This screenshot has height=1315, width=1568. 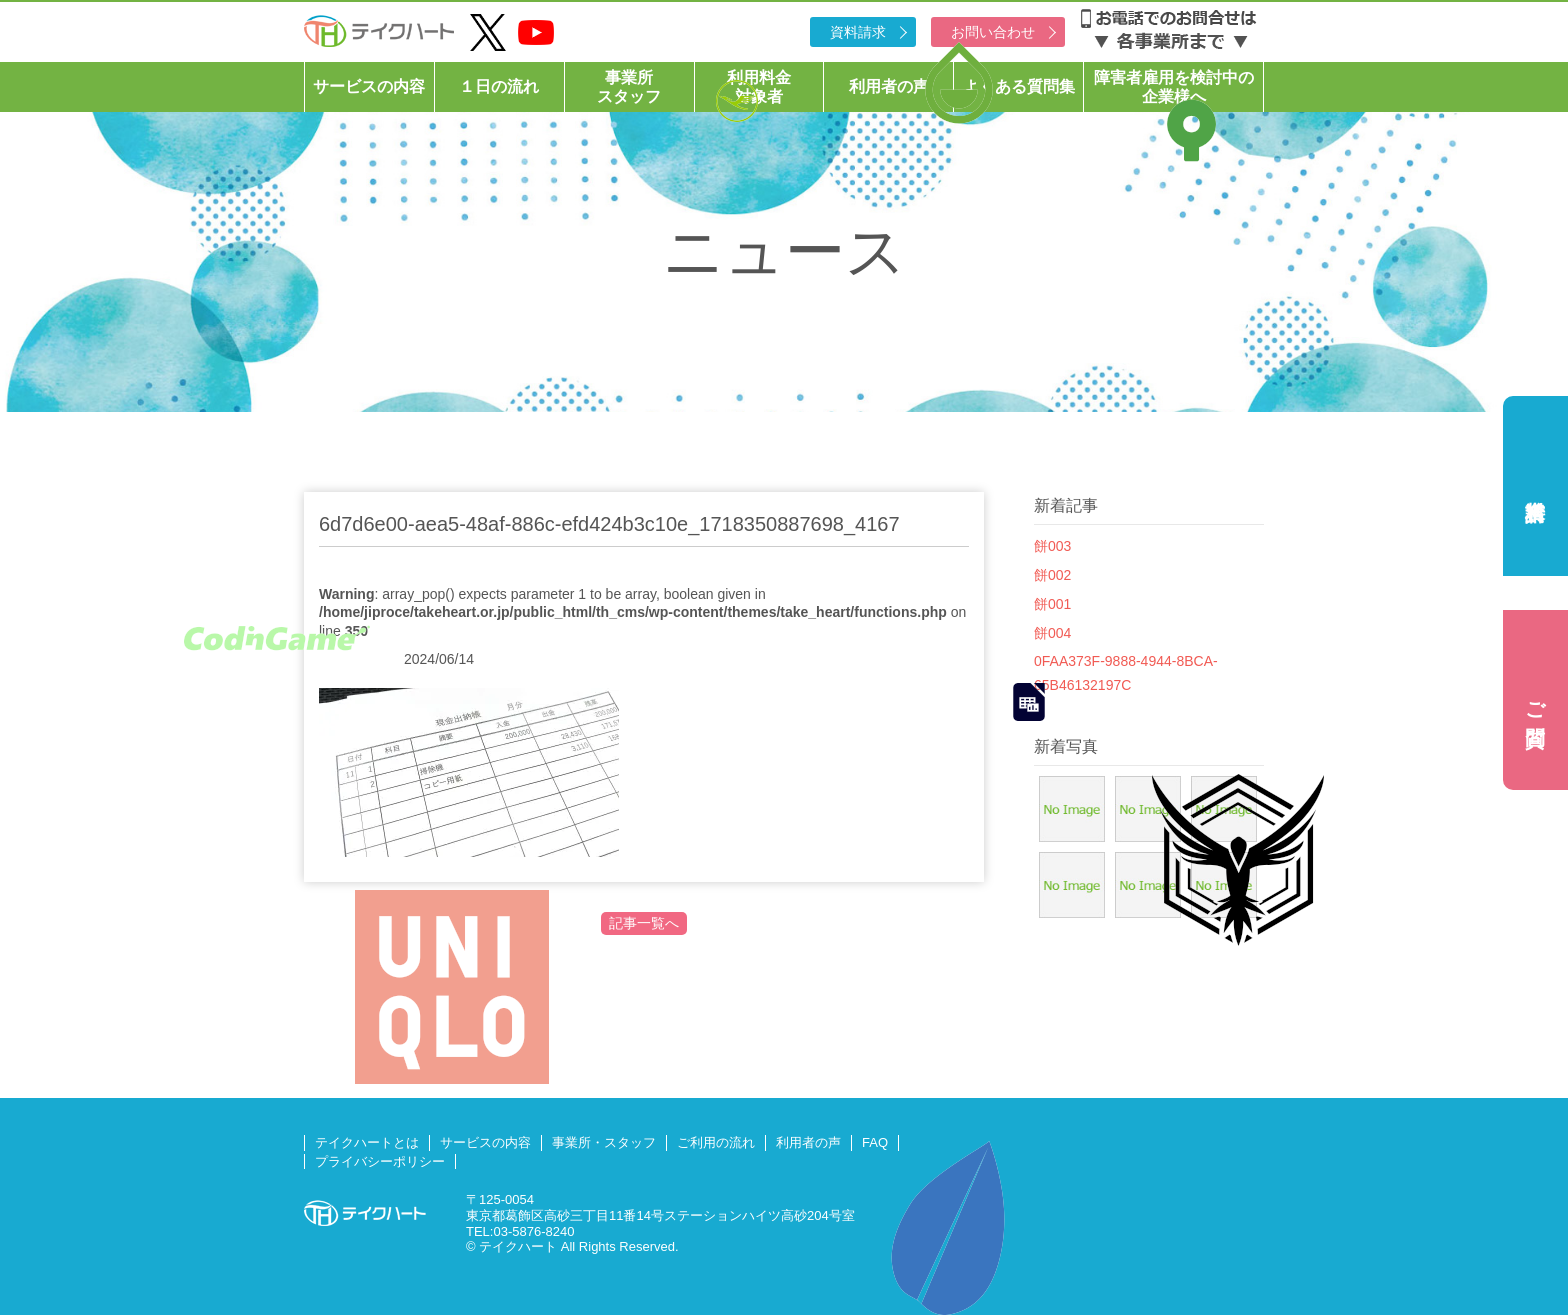 What do you see at coordinates (1191, 130) in the screenshot?
I see `open sourcetree git client` at bounding box center [1191, 130].